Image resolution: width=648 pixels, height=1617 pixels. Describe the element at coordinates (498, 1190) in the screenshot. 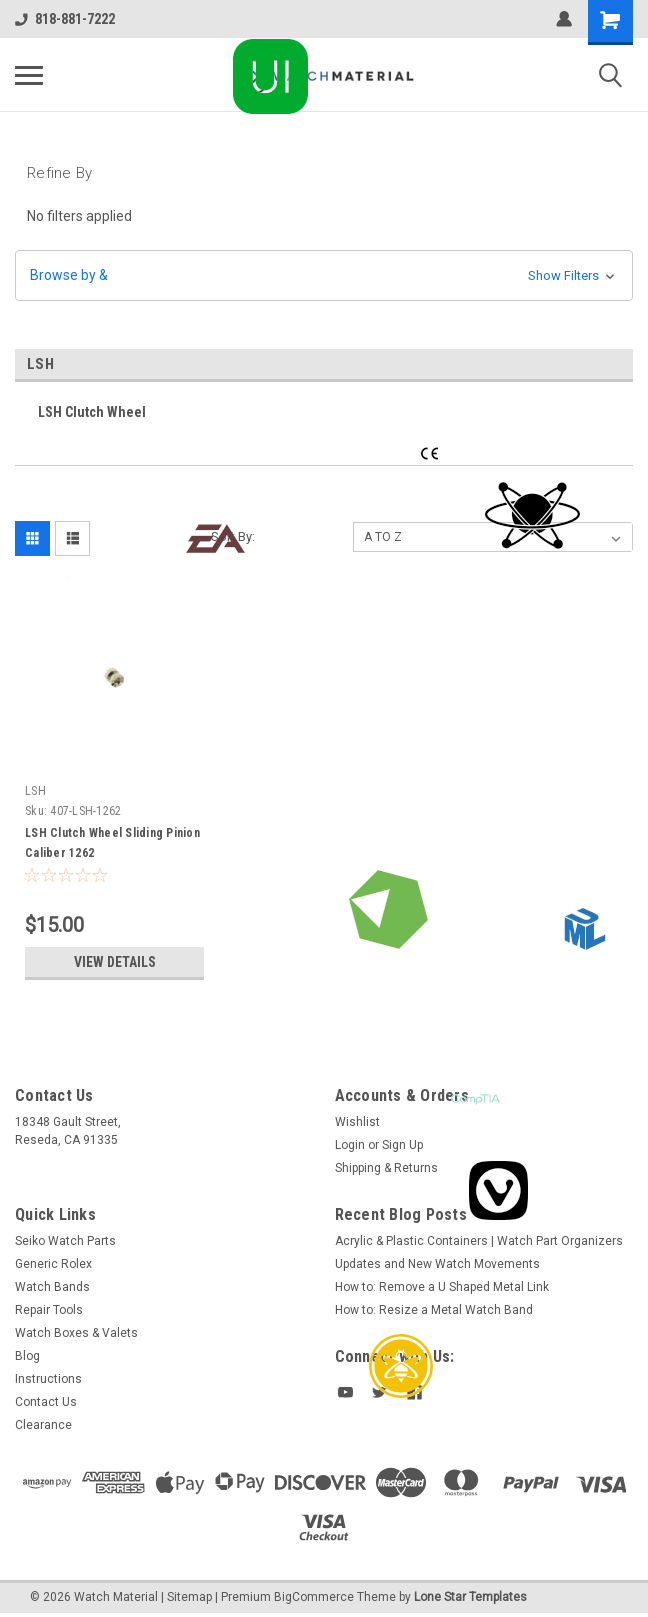

I see `open vivaldi browser` at that location.